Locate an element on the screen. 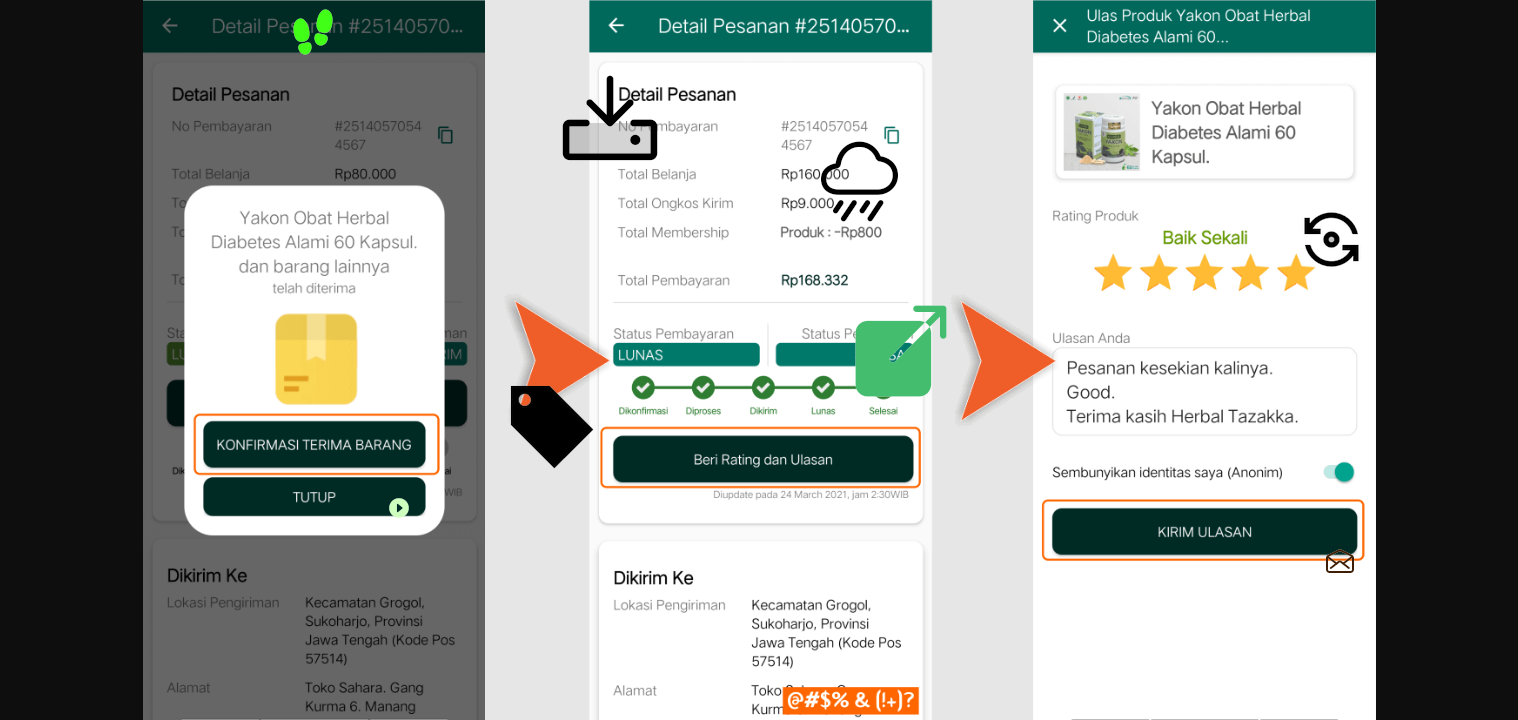 This screenshot has height=720, width=1518. switch between front and rear camera is located at coordinates (1331, 239).